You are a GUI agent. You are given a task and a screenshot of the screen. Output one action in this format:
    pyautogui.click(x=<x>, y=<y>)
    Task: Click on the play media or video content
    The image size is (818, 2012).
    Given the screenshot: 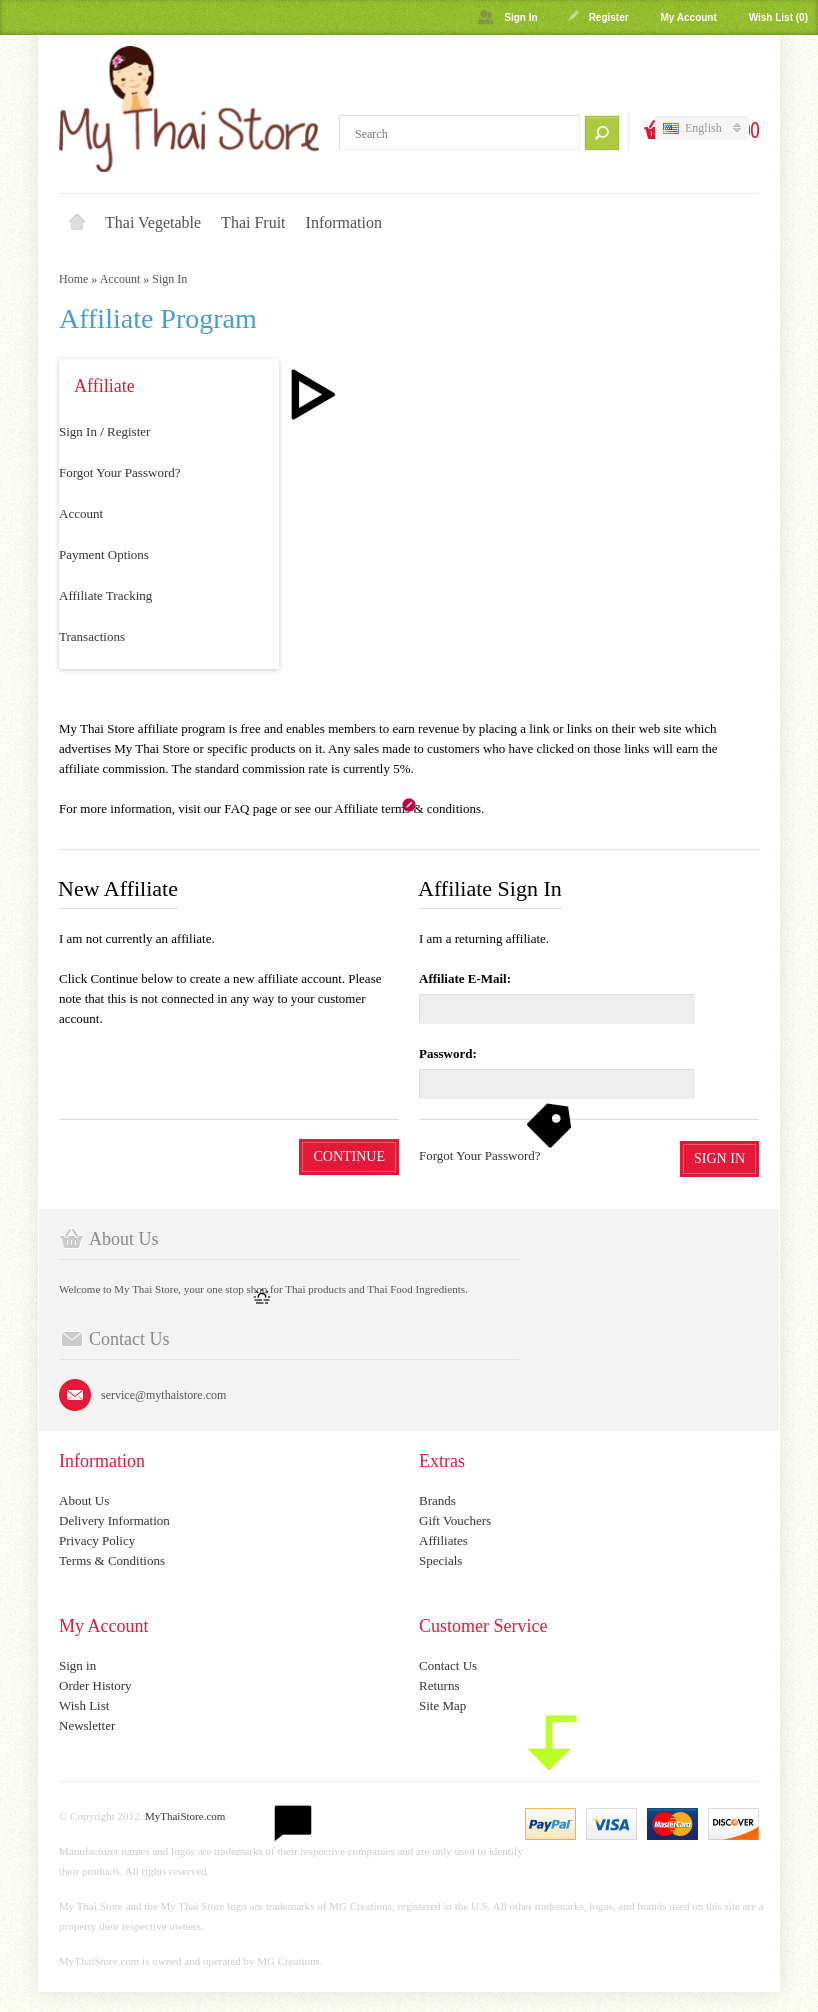 What is the action you would take?
    pyautogui.click(x=310, y=394)
    